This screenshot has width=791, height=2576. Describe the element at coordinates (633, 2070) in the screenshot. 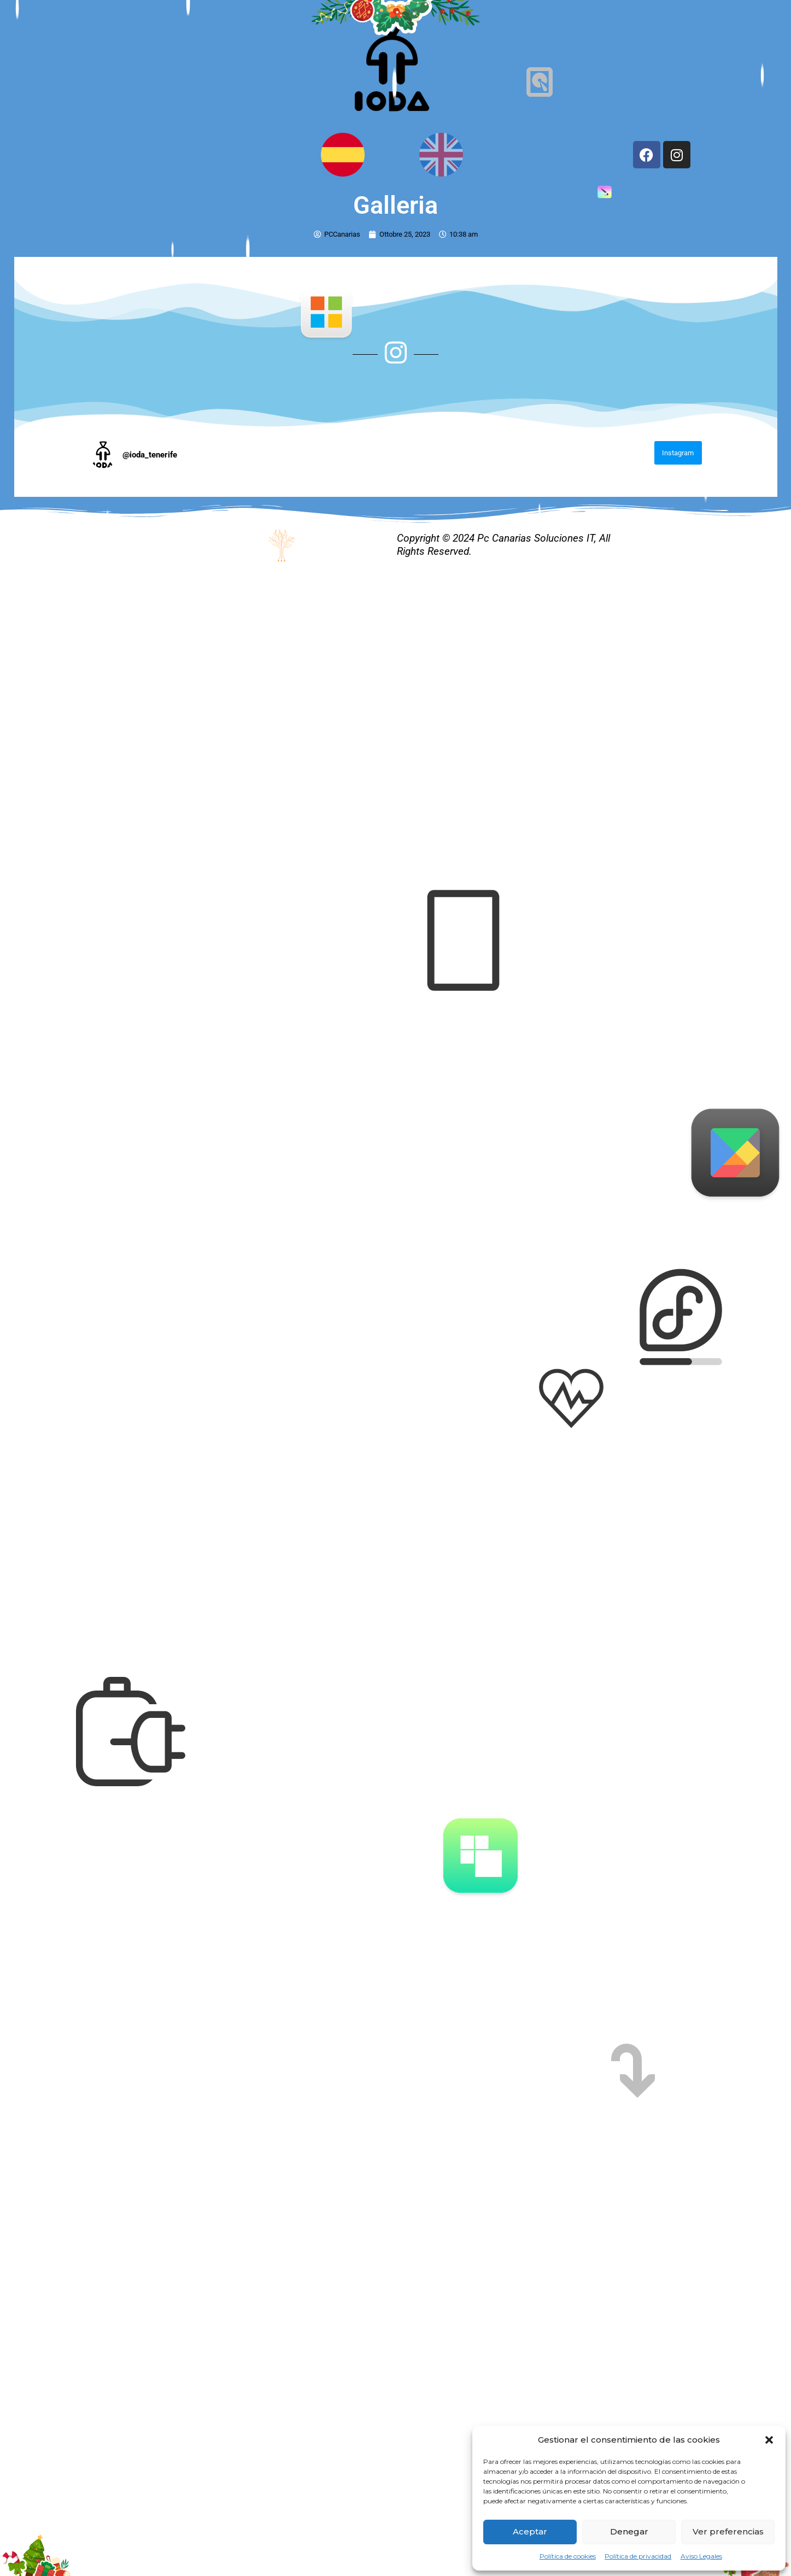

I see `jump to a specific location or section` at that location.